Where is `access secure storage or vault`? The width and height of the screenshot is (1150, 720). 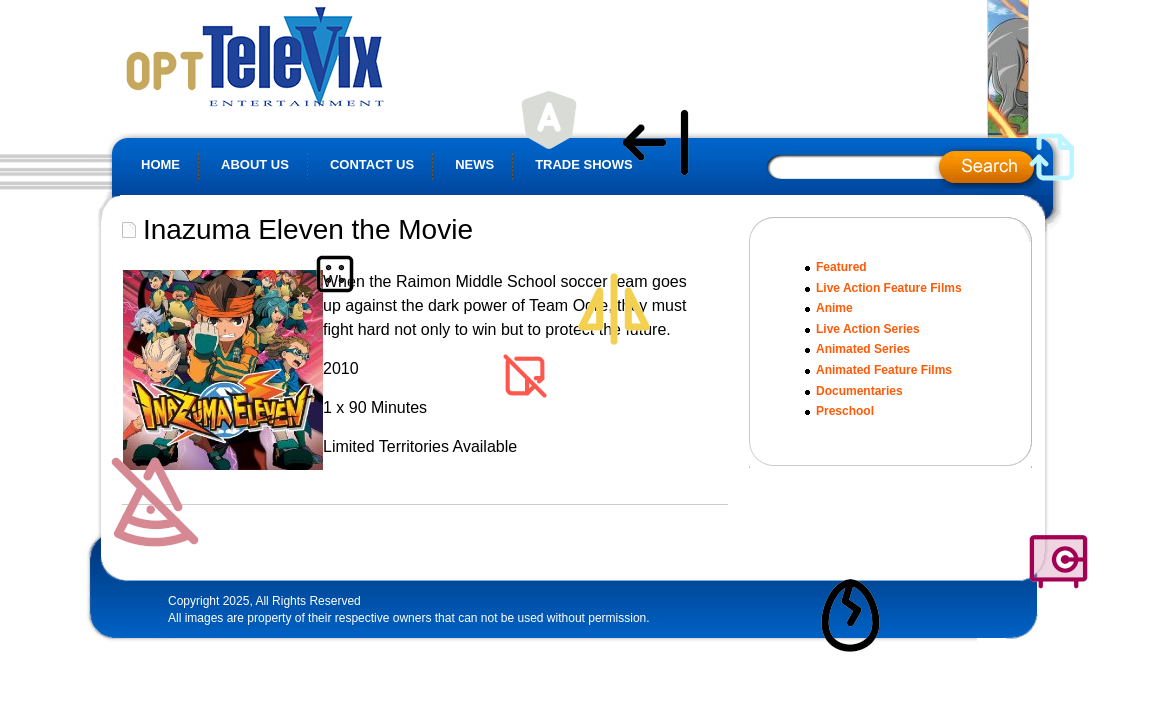 access secure storage or vault is located at coordinates (1058, 559).